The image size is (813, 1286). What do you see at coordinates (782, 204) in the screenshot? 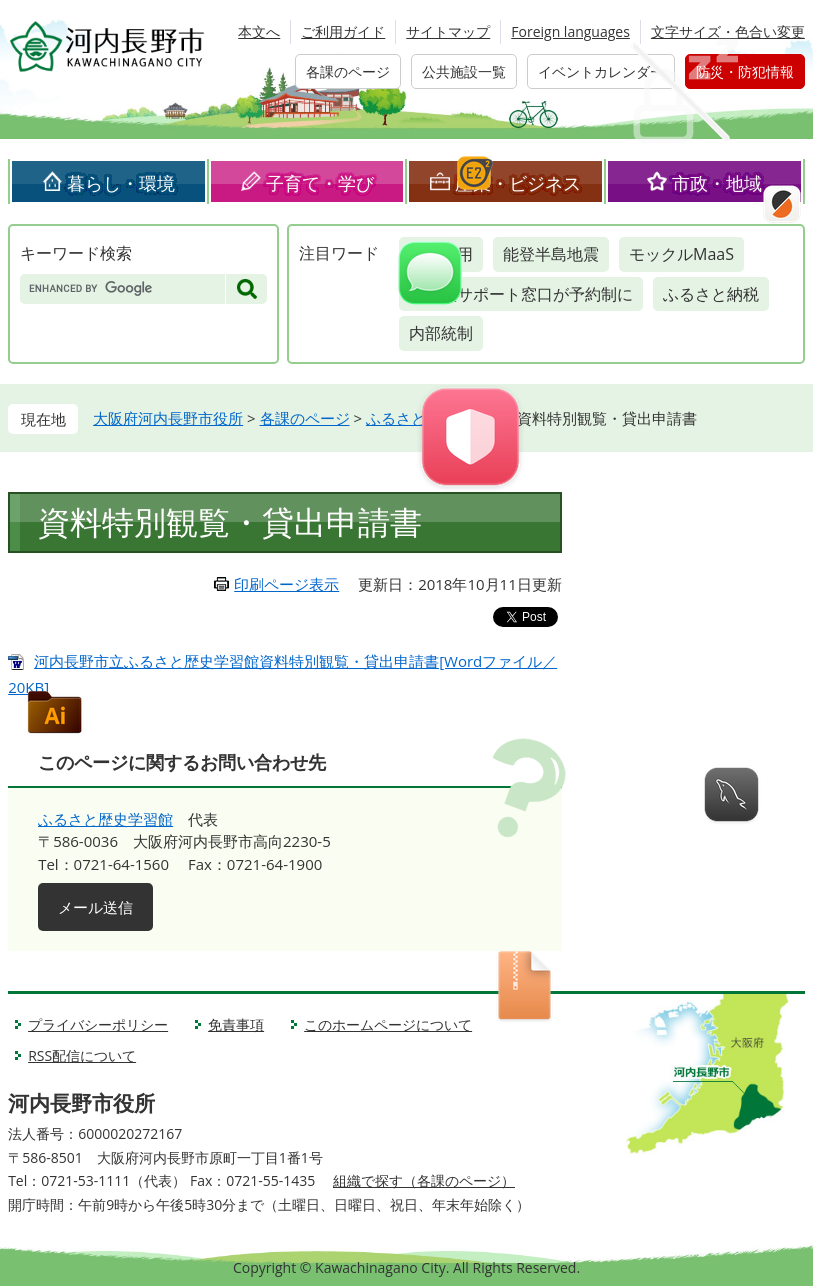
I see `open PrusaSlicer 3D printing software` at bounding box center [782, 204].